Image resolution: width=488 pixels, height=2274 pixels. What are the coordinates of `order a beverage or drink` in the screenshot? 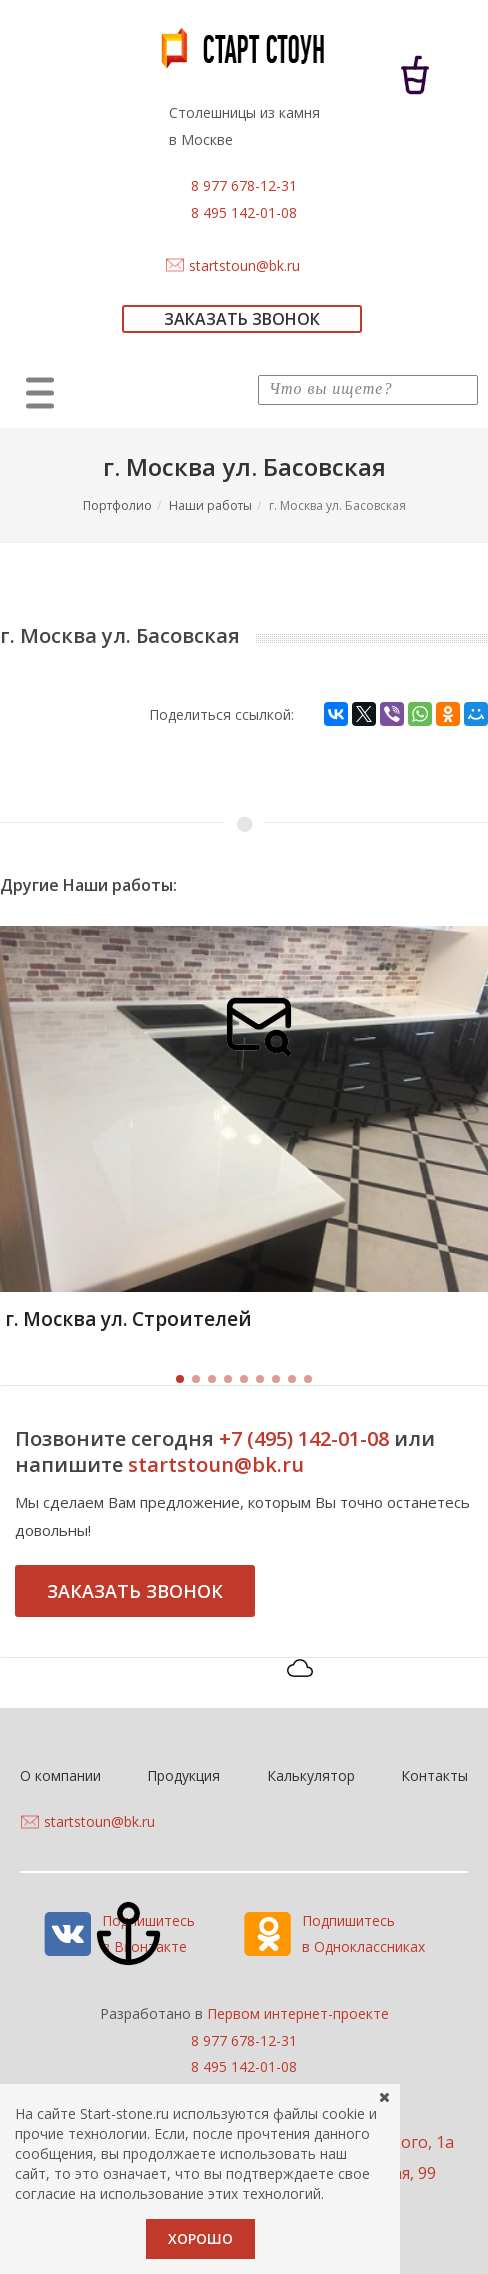 It's located at (415, 75).